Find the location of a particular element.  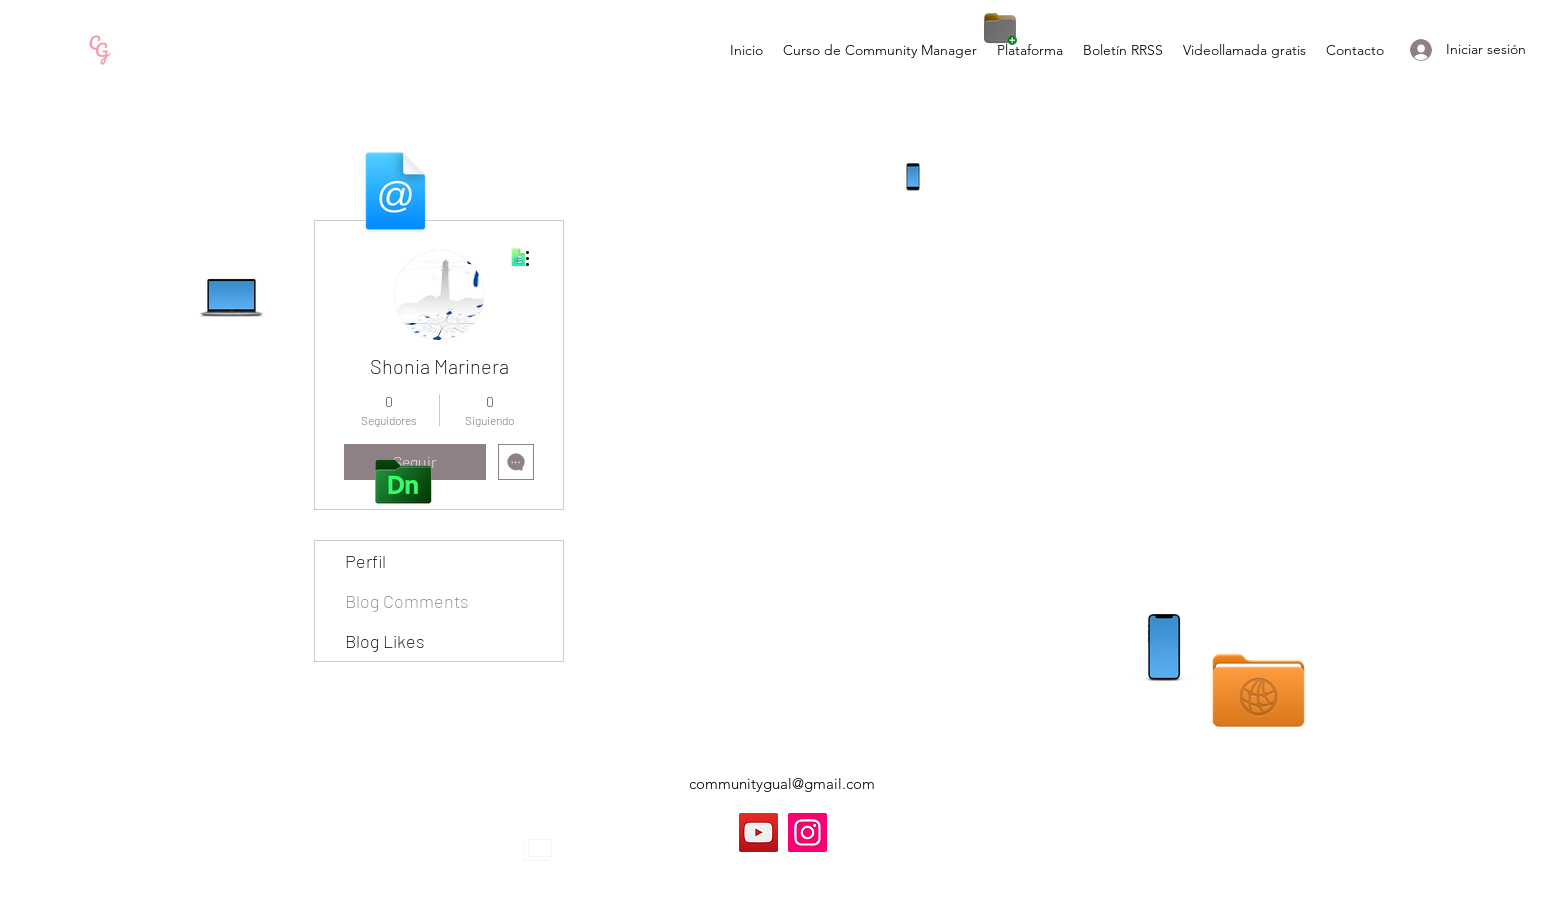

minder mind-mapping file type is located at coordinates (518, 257).